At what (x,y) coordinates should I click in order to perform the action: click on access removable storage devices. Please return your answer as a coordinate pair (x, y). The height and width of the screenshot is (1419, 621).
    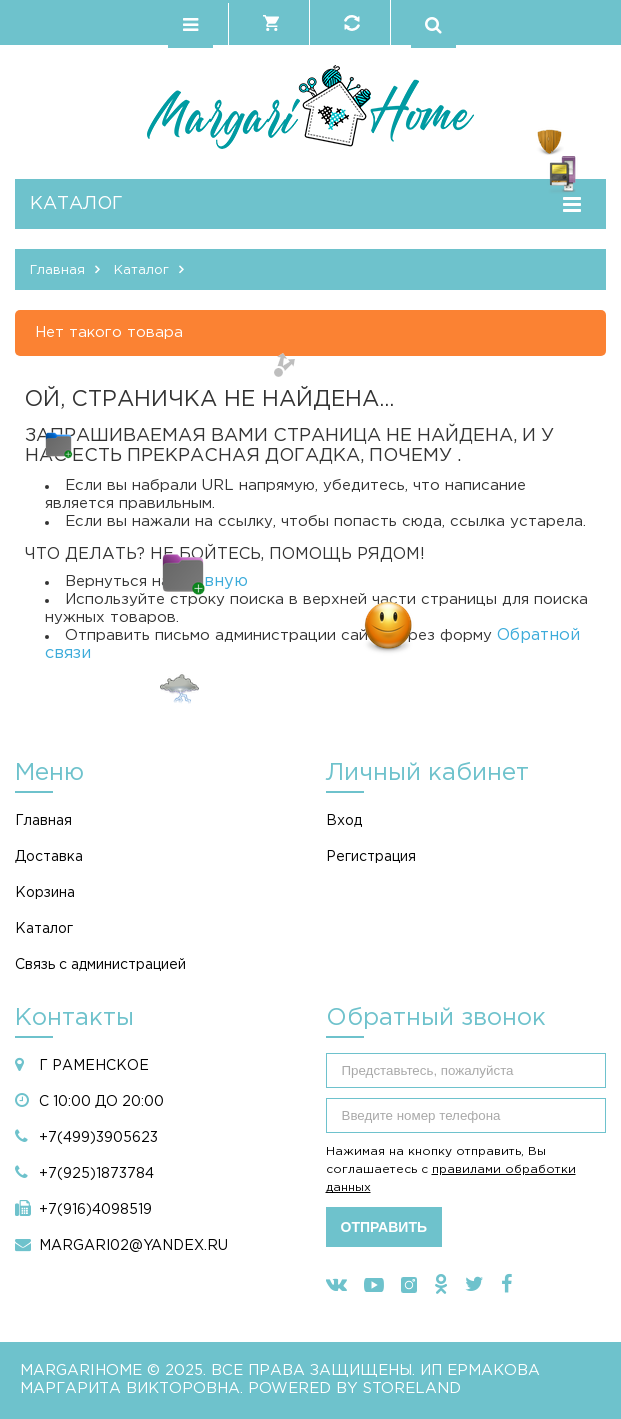
    Looking at the image, I should click on (564, 175).